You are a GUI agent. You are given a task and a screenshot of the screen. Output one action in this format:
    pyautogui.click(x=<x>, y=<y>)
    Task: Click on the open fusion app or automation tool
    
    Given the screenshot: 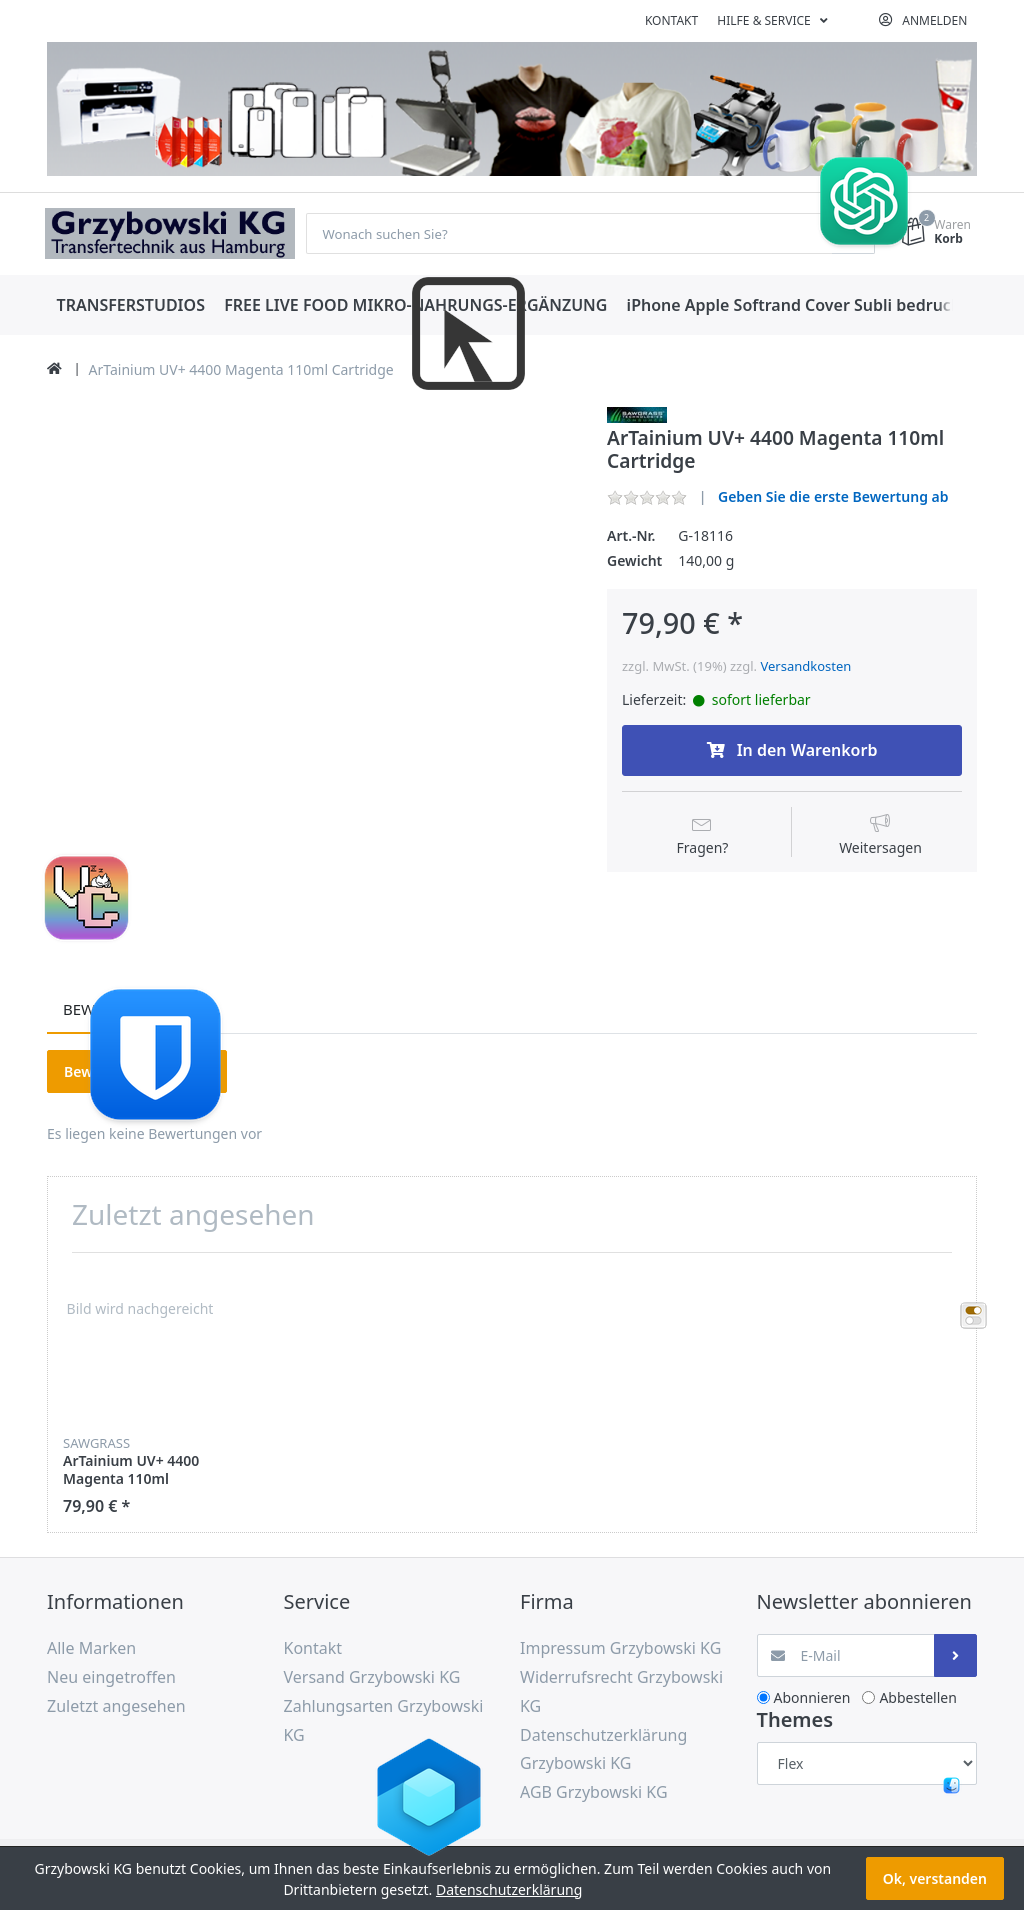 What is the action you would take?
    pyautogui.click(x=468, y=333)
    